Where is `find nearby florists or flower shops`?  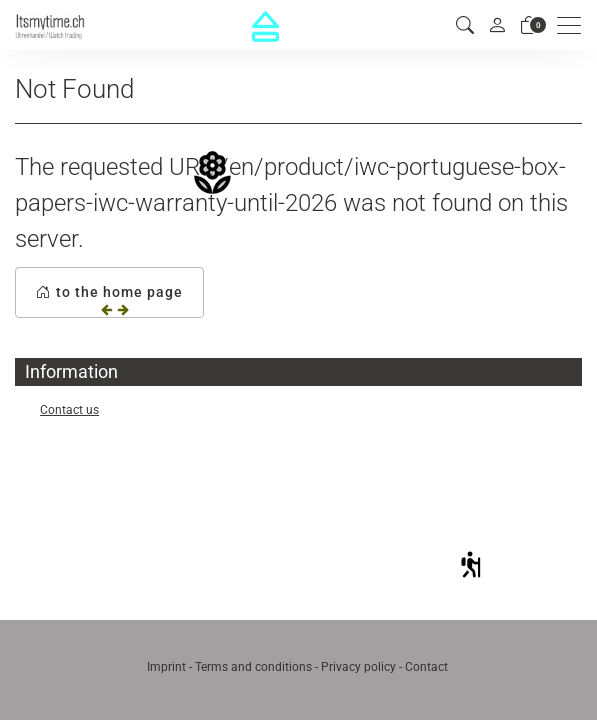 find nearby florists or flower shops is located at coordinates (212, 173).